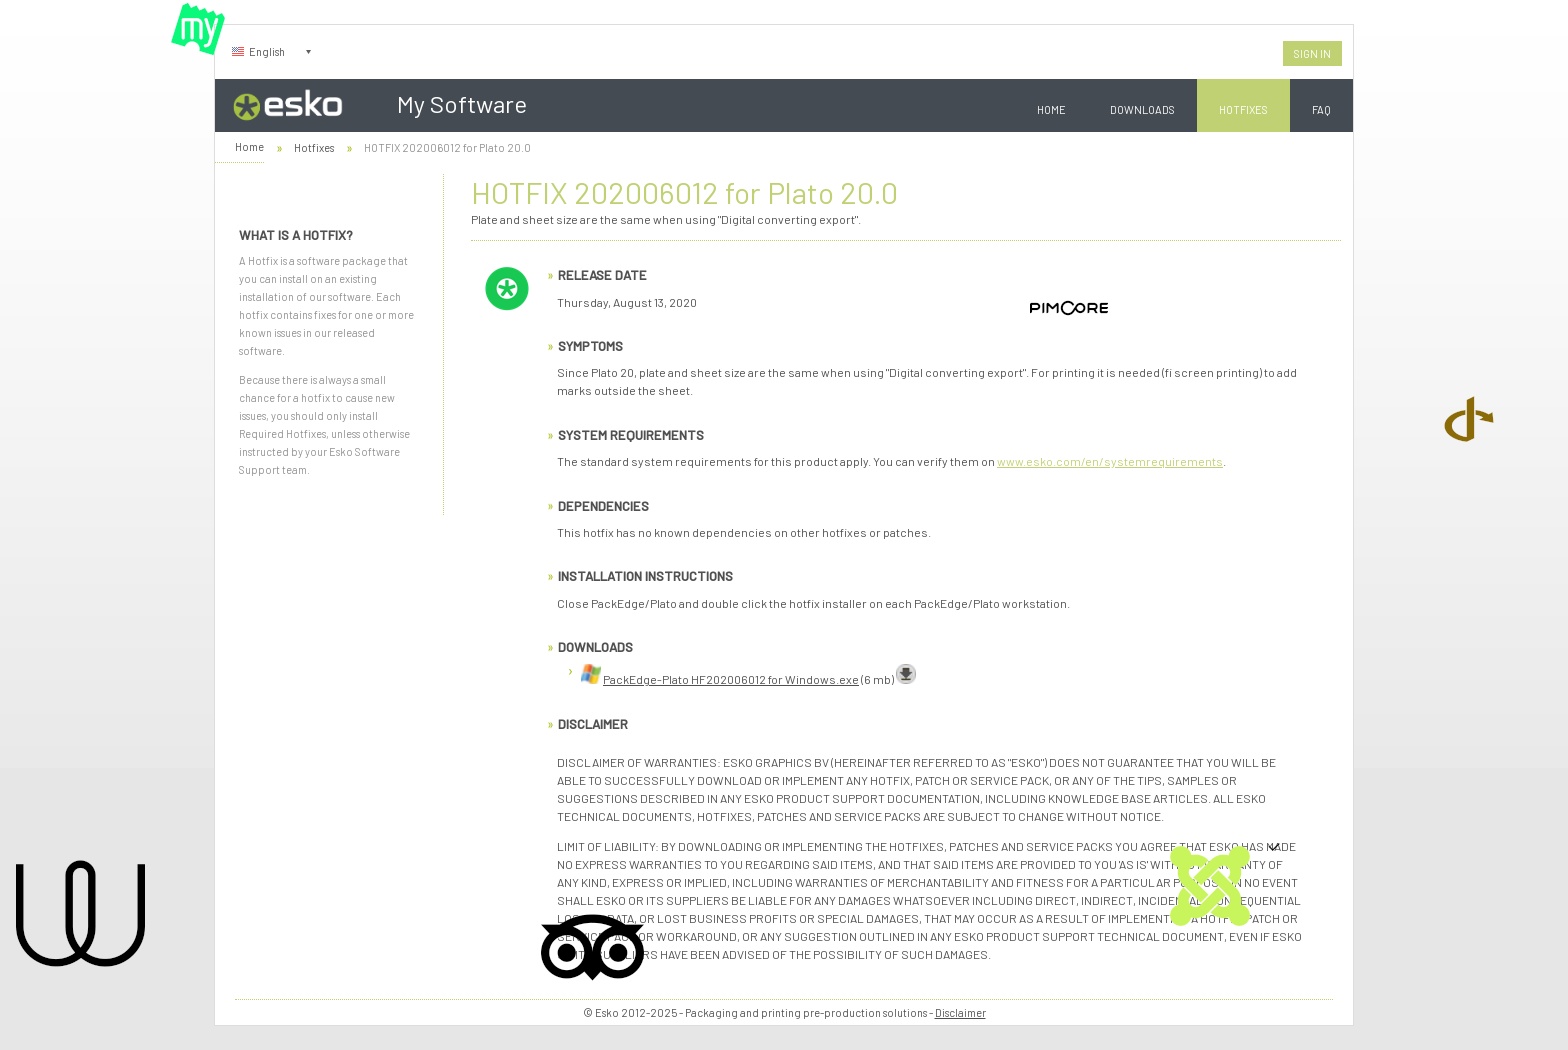 Image resolution: width=1568 pixels, height=1050 pixels. What do you see at coordinates (592, 947) in the screenshot?
I see `open tripadvisor app` at bounding box center [592, 947].